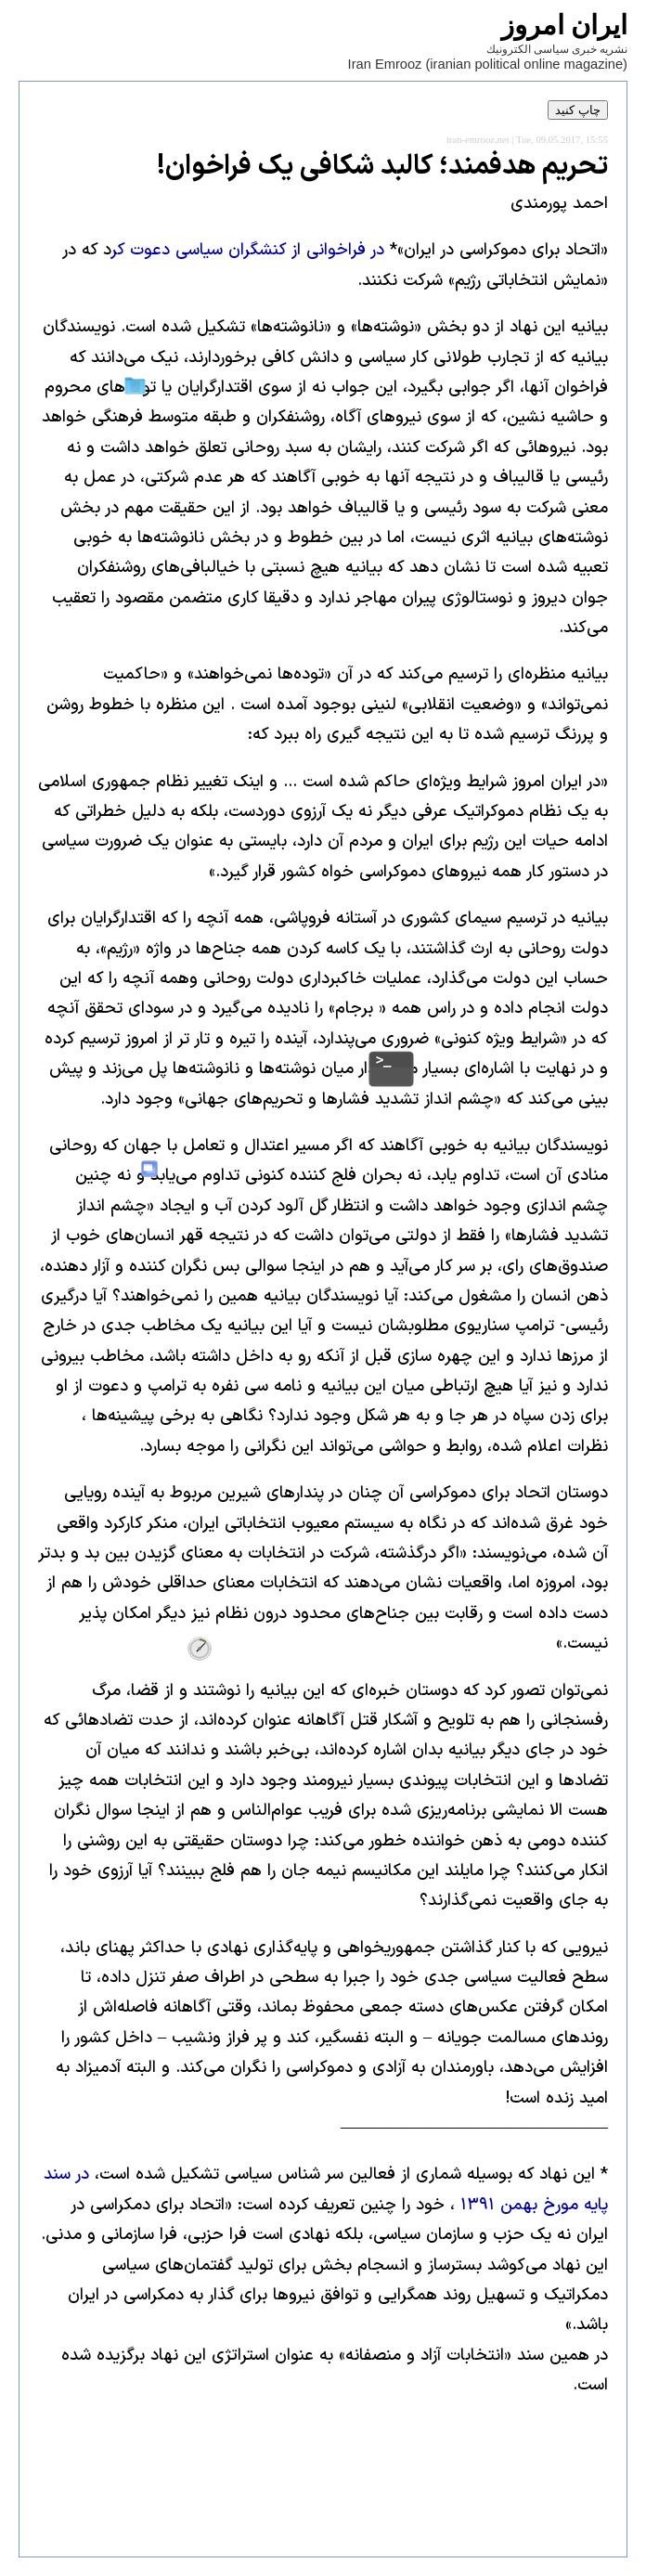  I want to click on open directory menu panel applet, so click(135, 385).